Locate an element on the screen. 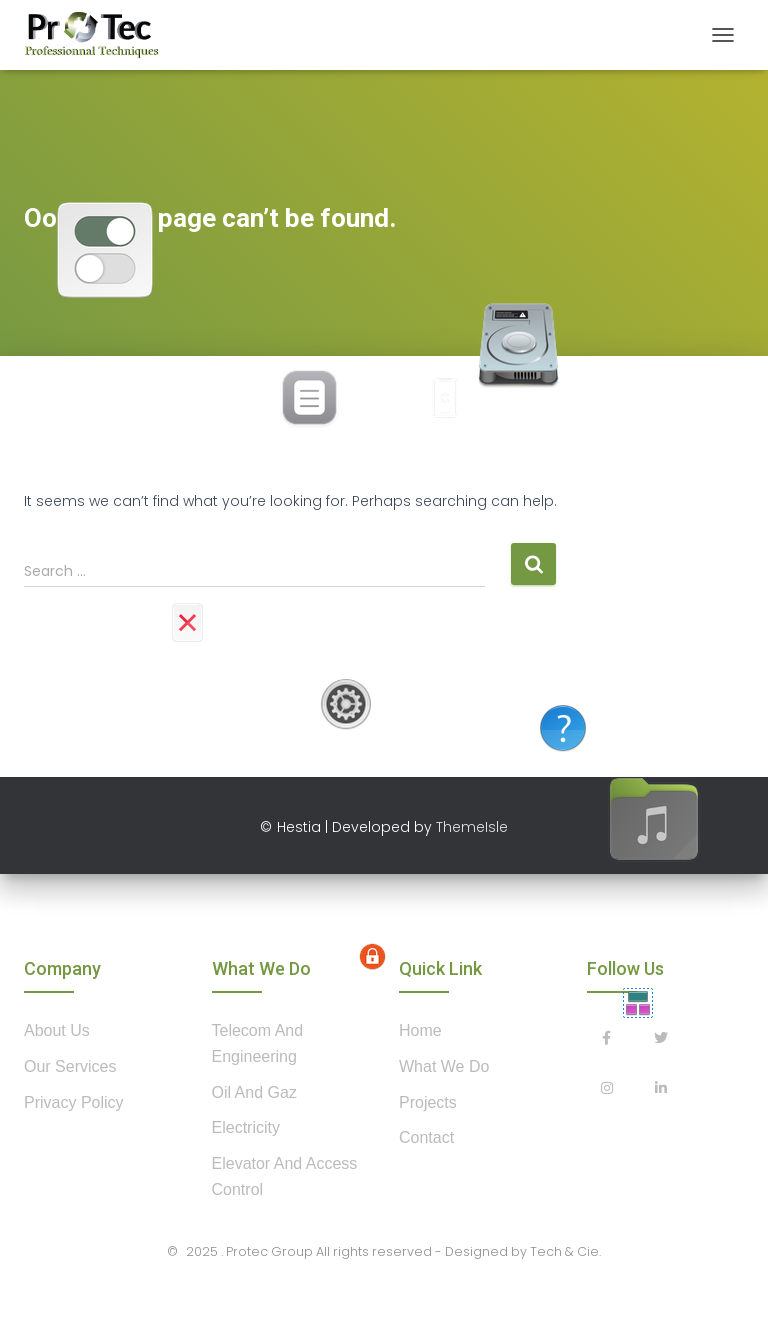 Image resolution: width=768 pixels, height=1342 pixels. open gnome tweaks application is located at coordinates (105, 250).